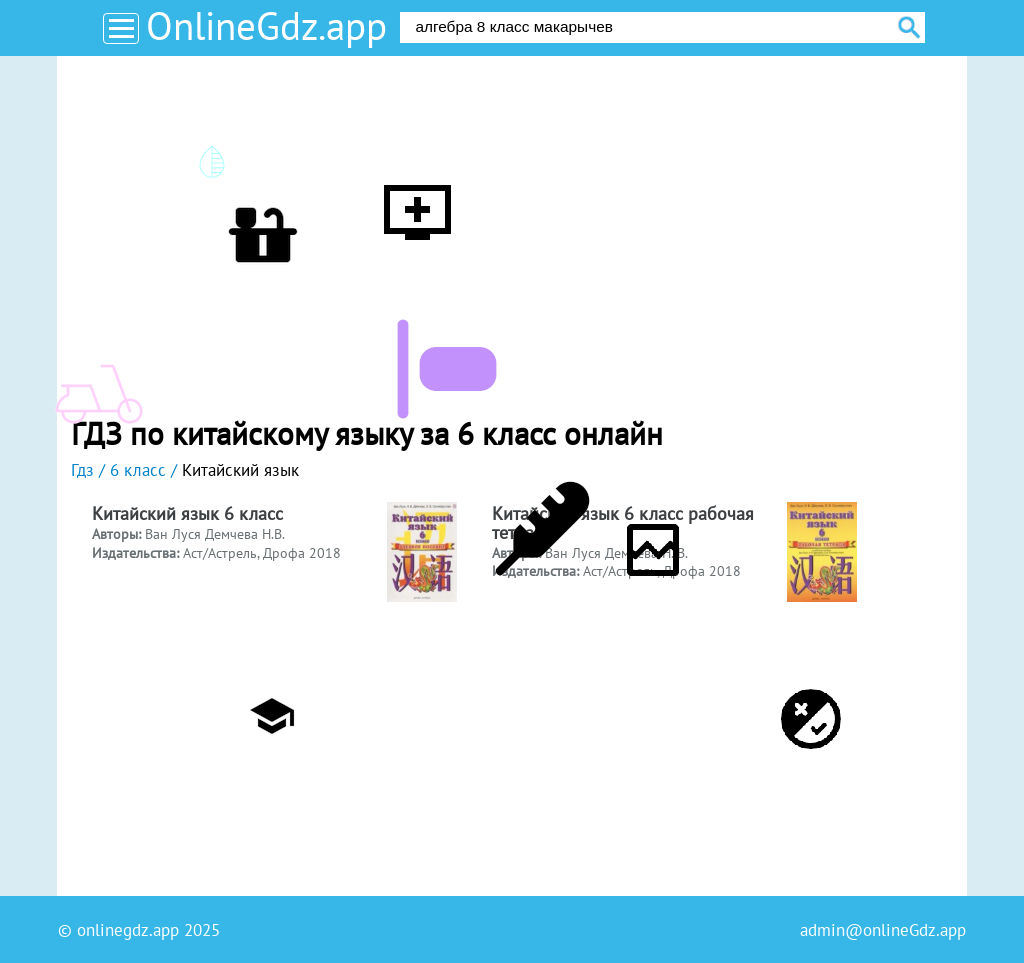 Image resolution: width=1024 pixels, height=963 pixels. I want to click on select moped or scooter delivery option, so click(99, 397).